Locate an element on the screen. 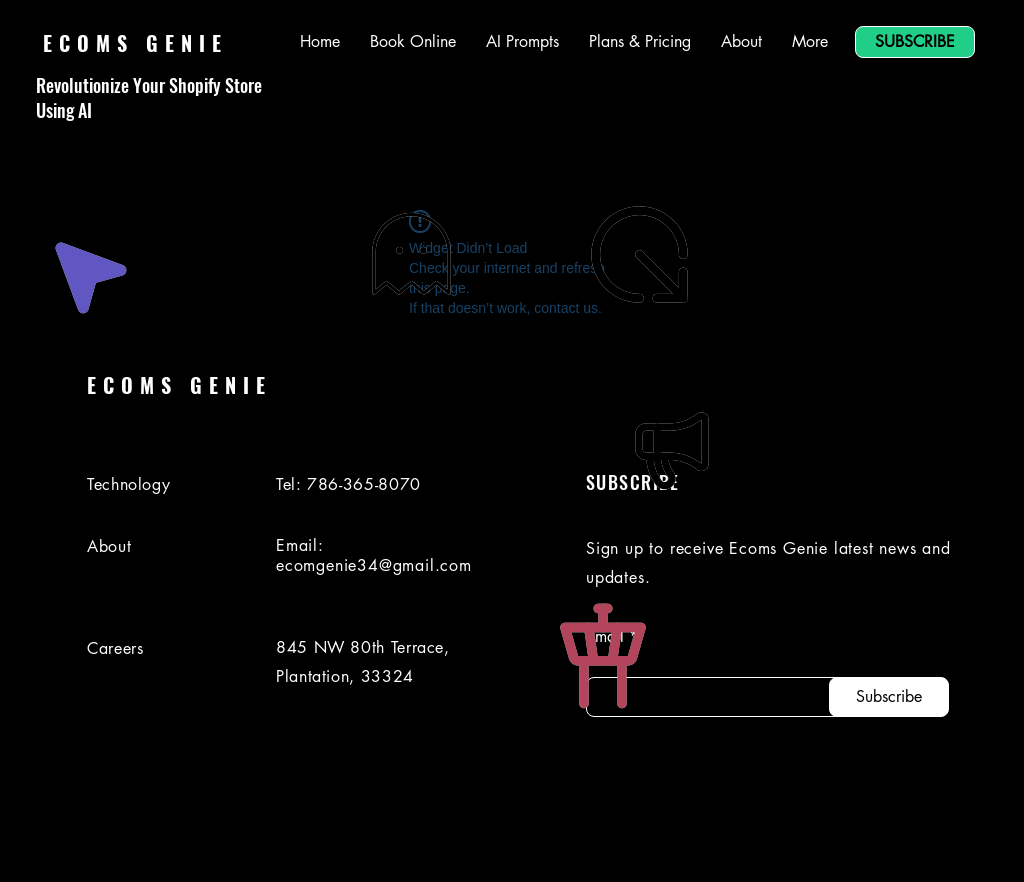 This screenshot has height=882, width=1024. toggle ghost mode or invisible status is located at coordinates (411, 255).